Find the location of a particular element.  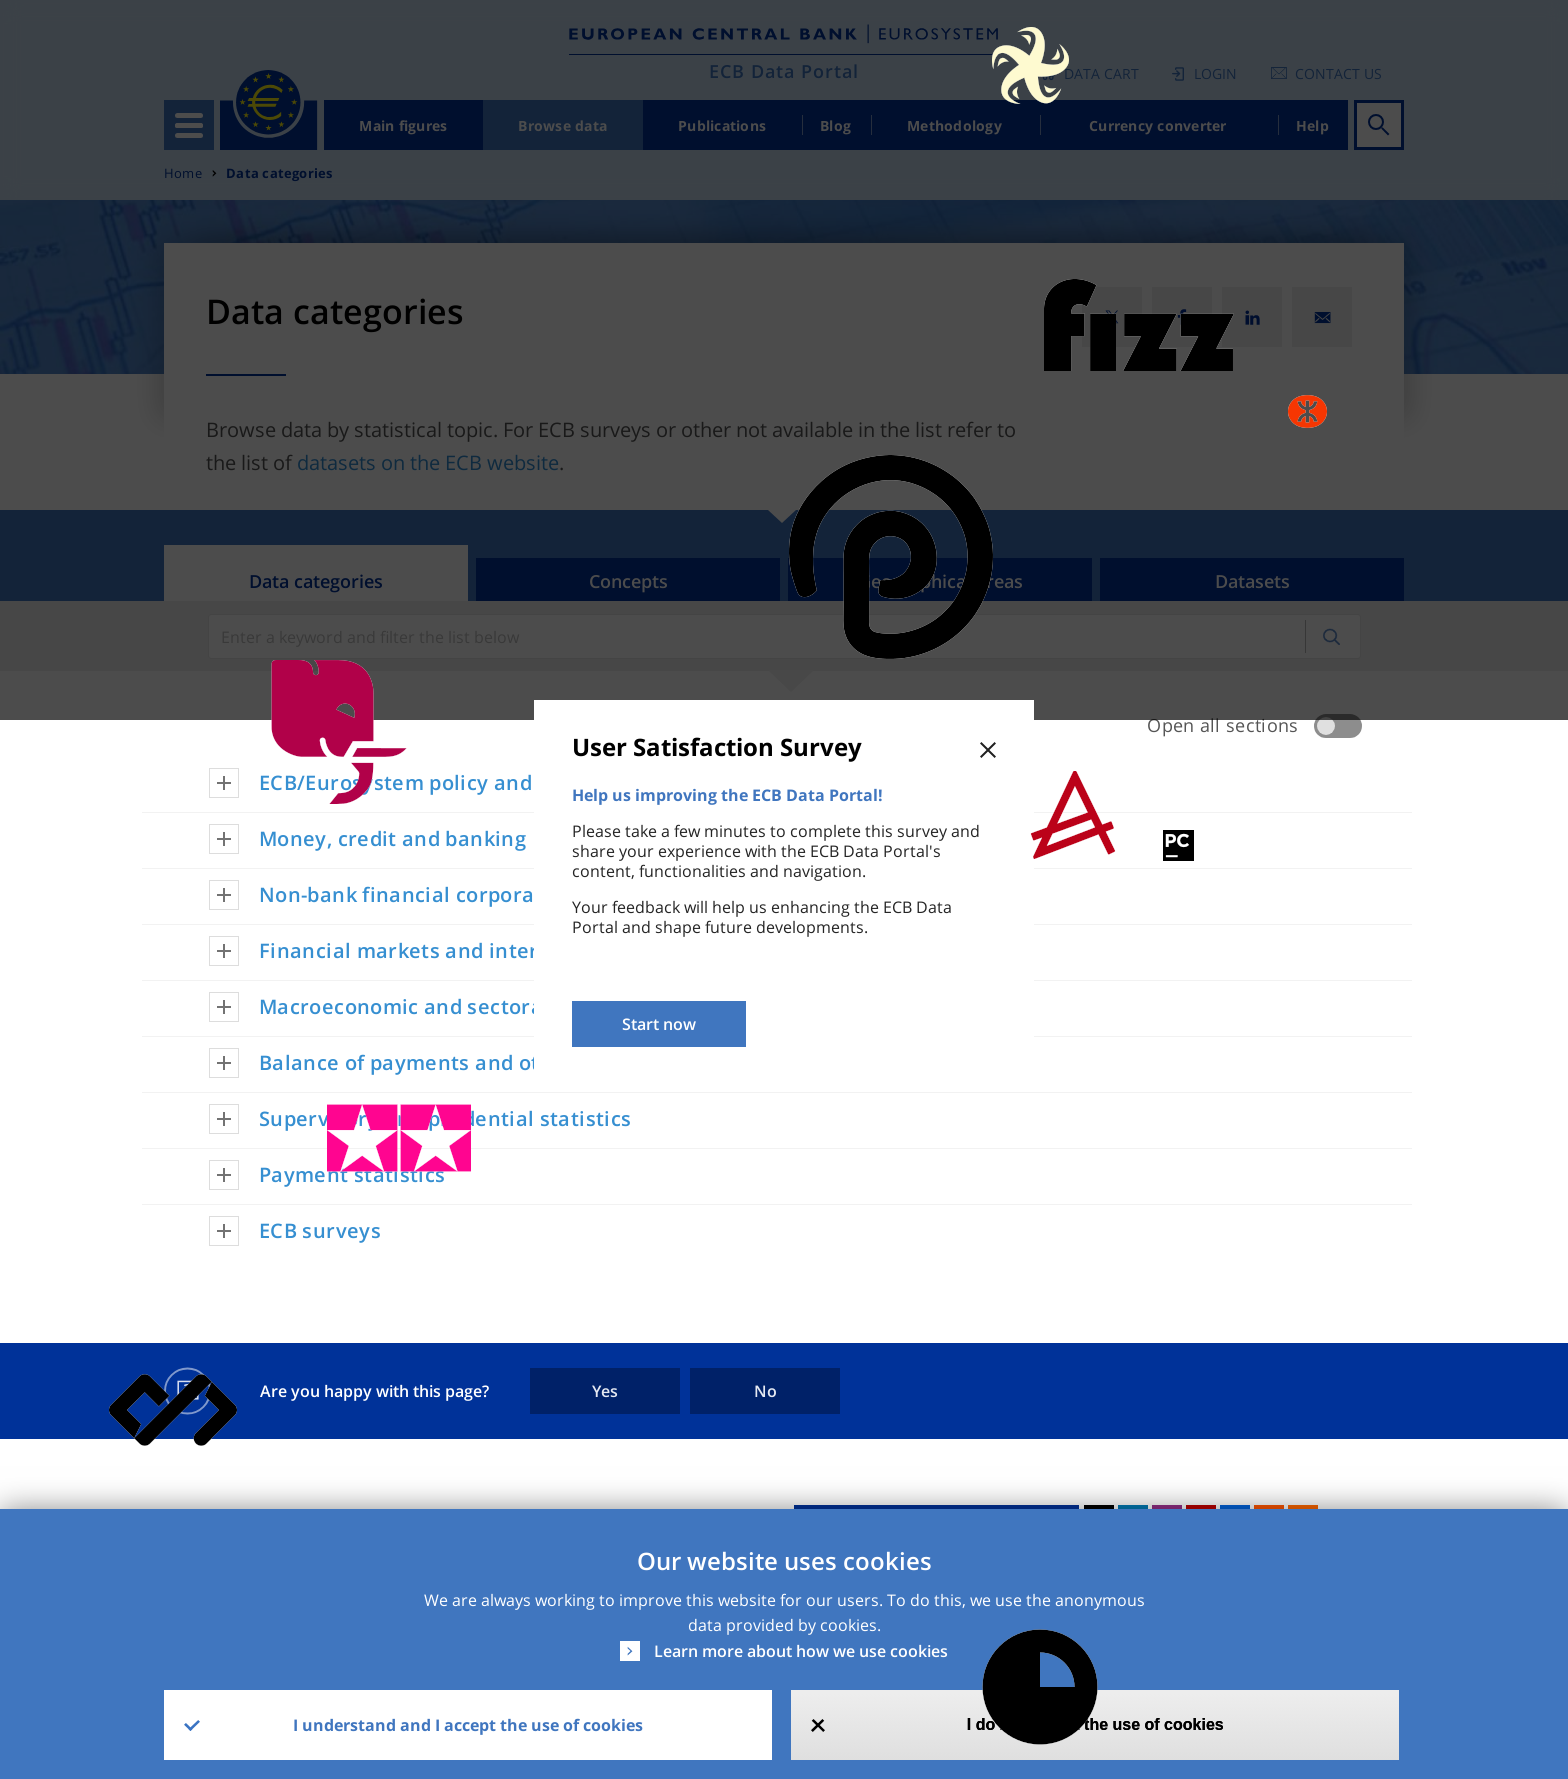

indicates 25% progress or completion status is located at coordinates (1040, 1687).